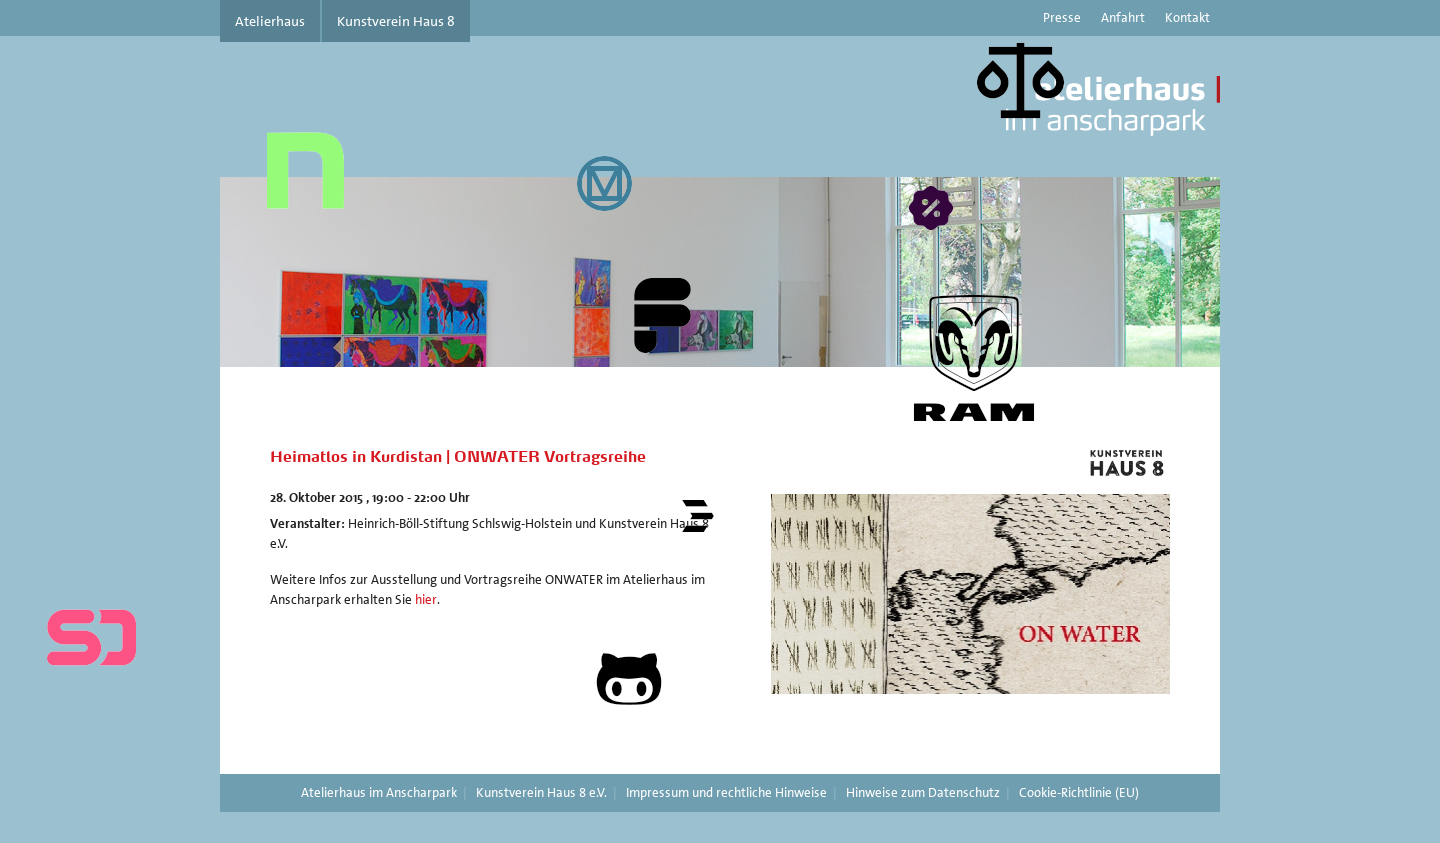 This screenshot has height=843, width=1440. I want to click on access legal or terms of service information, so click(1020, 82).